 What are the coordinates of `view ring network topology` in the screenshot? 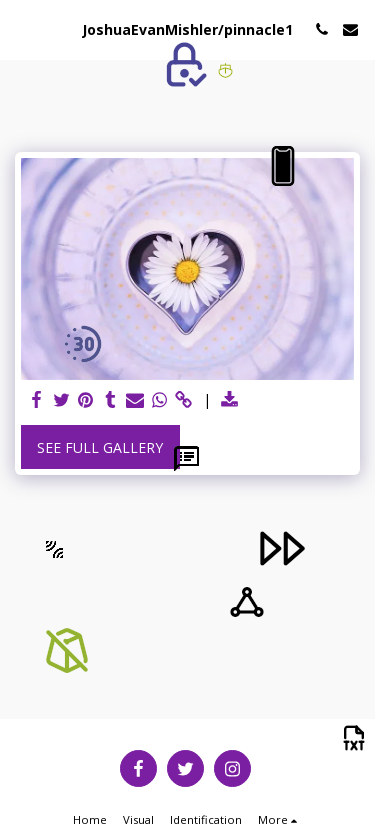 It's located at (247, 602).